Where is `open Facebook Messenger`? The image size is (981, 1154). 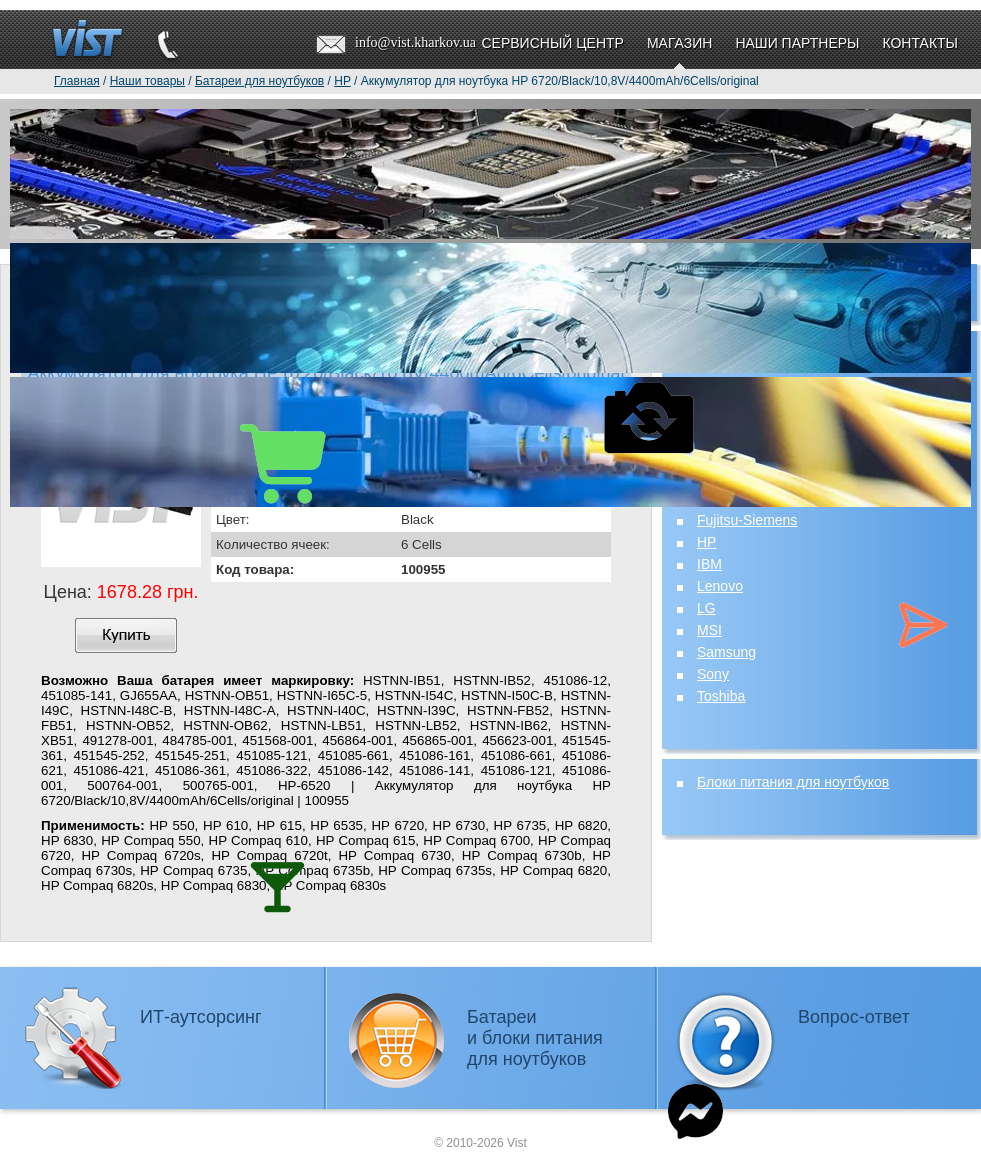 open Facebook Messenger is located at coordinates (695, 1111).